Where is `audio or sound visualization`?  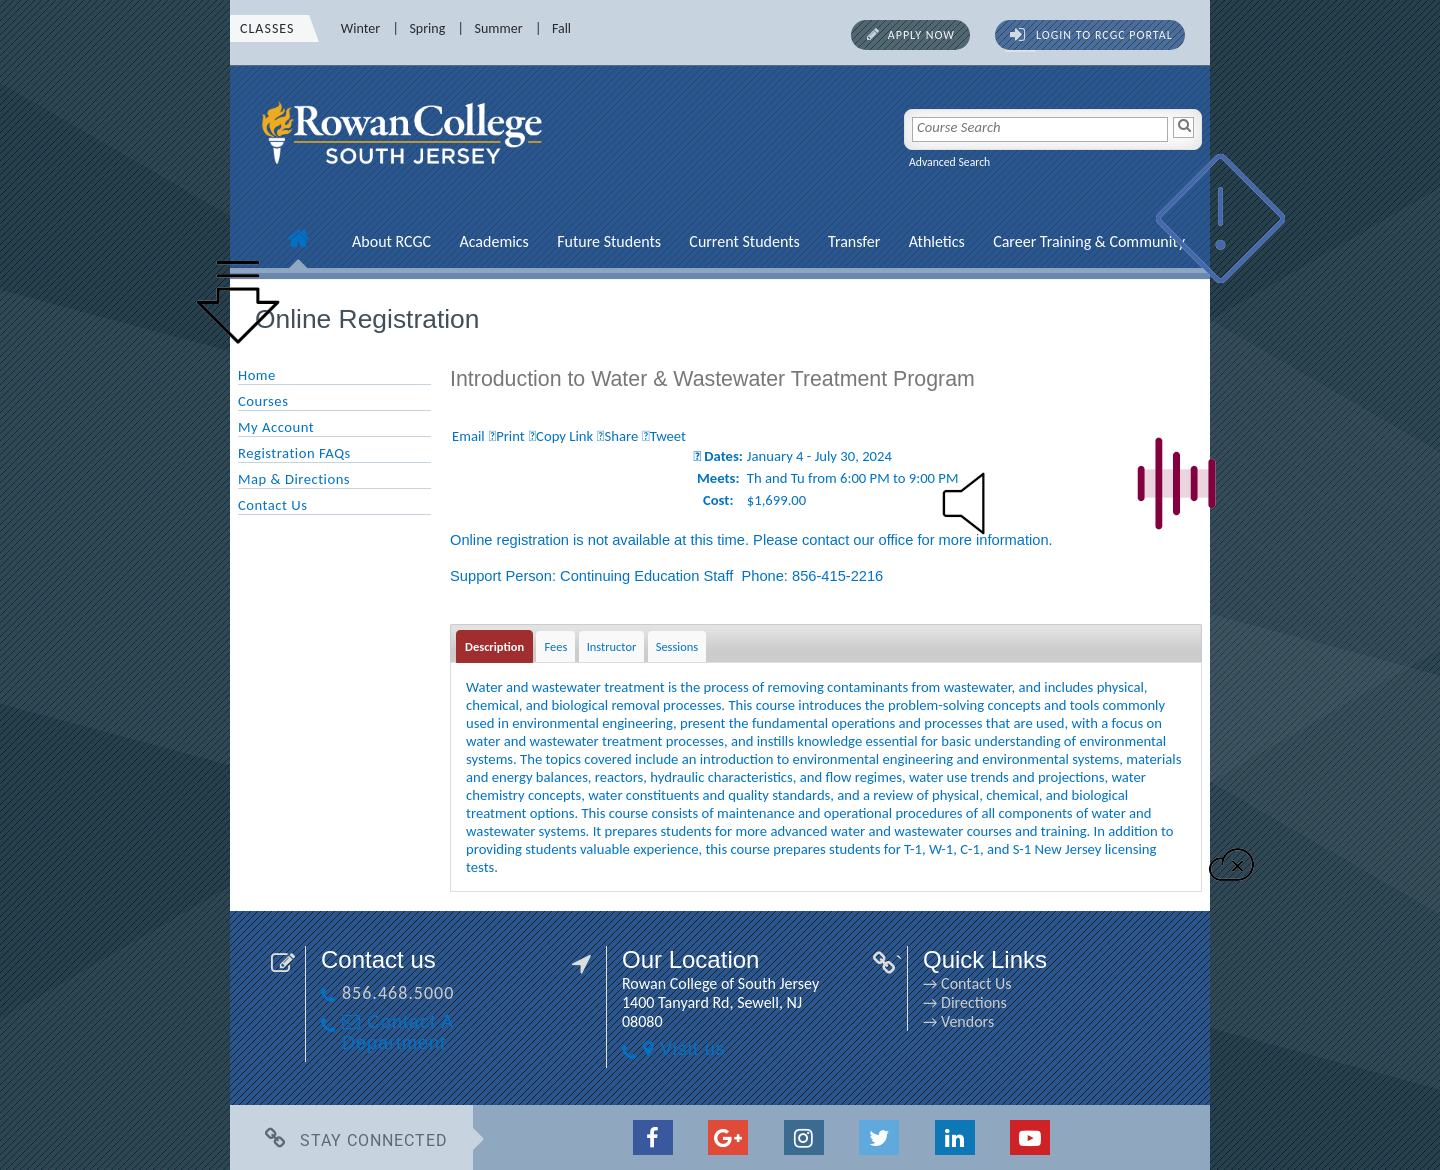 audio or sound visualization is located at coordinates (1176, 483).